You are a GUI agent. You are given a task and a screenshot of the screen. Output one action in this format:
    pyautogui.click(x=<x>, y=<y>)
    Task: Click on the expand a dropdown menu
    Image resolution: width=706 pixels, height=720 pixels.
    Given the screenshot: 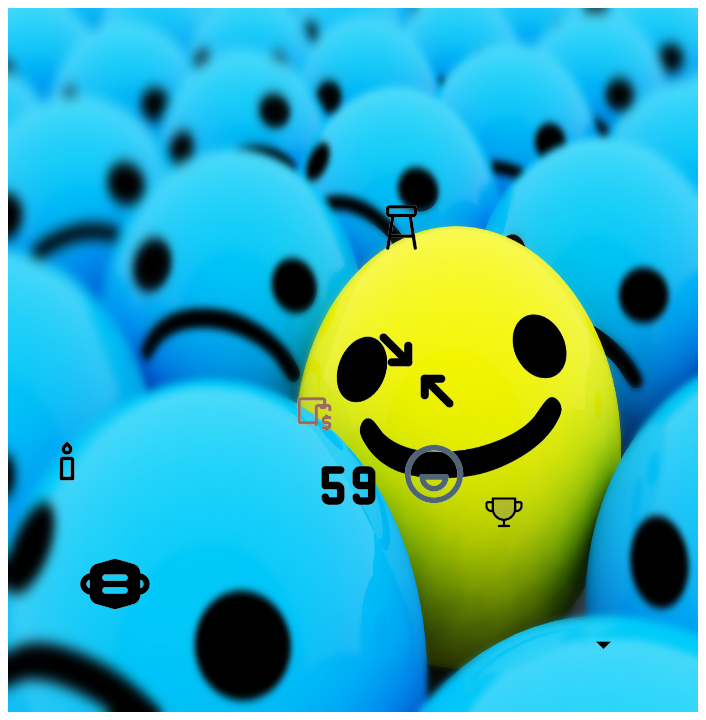 What is the action you would take?
    pyautogui.click(x=603, y=644)
    